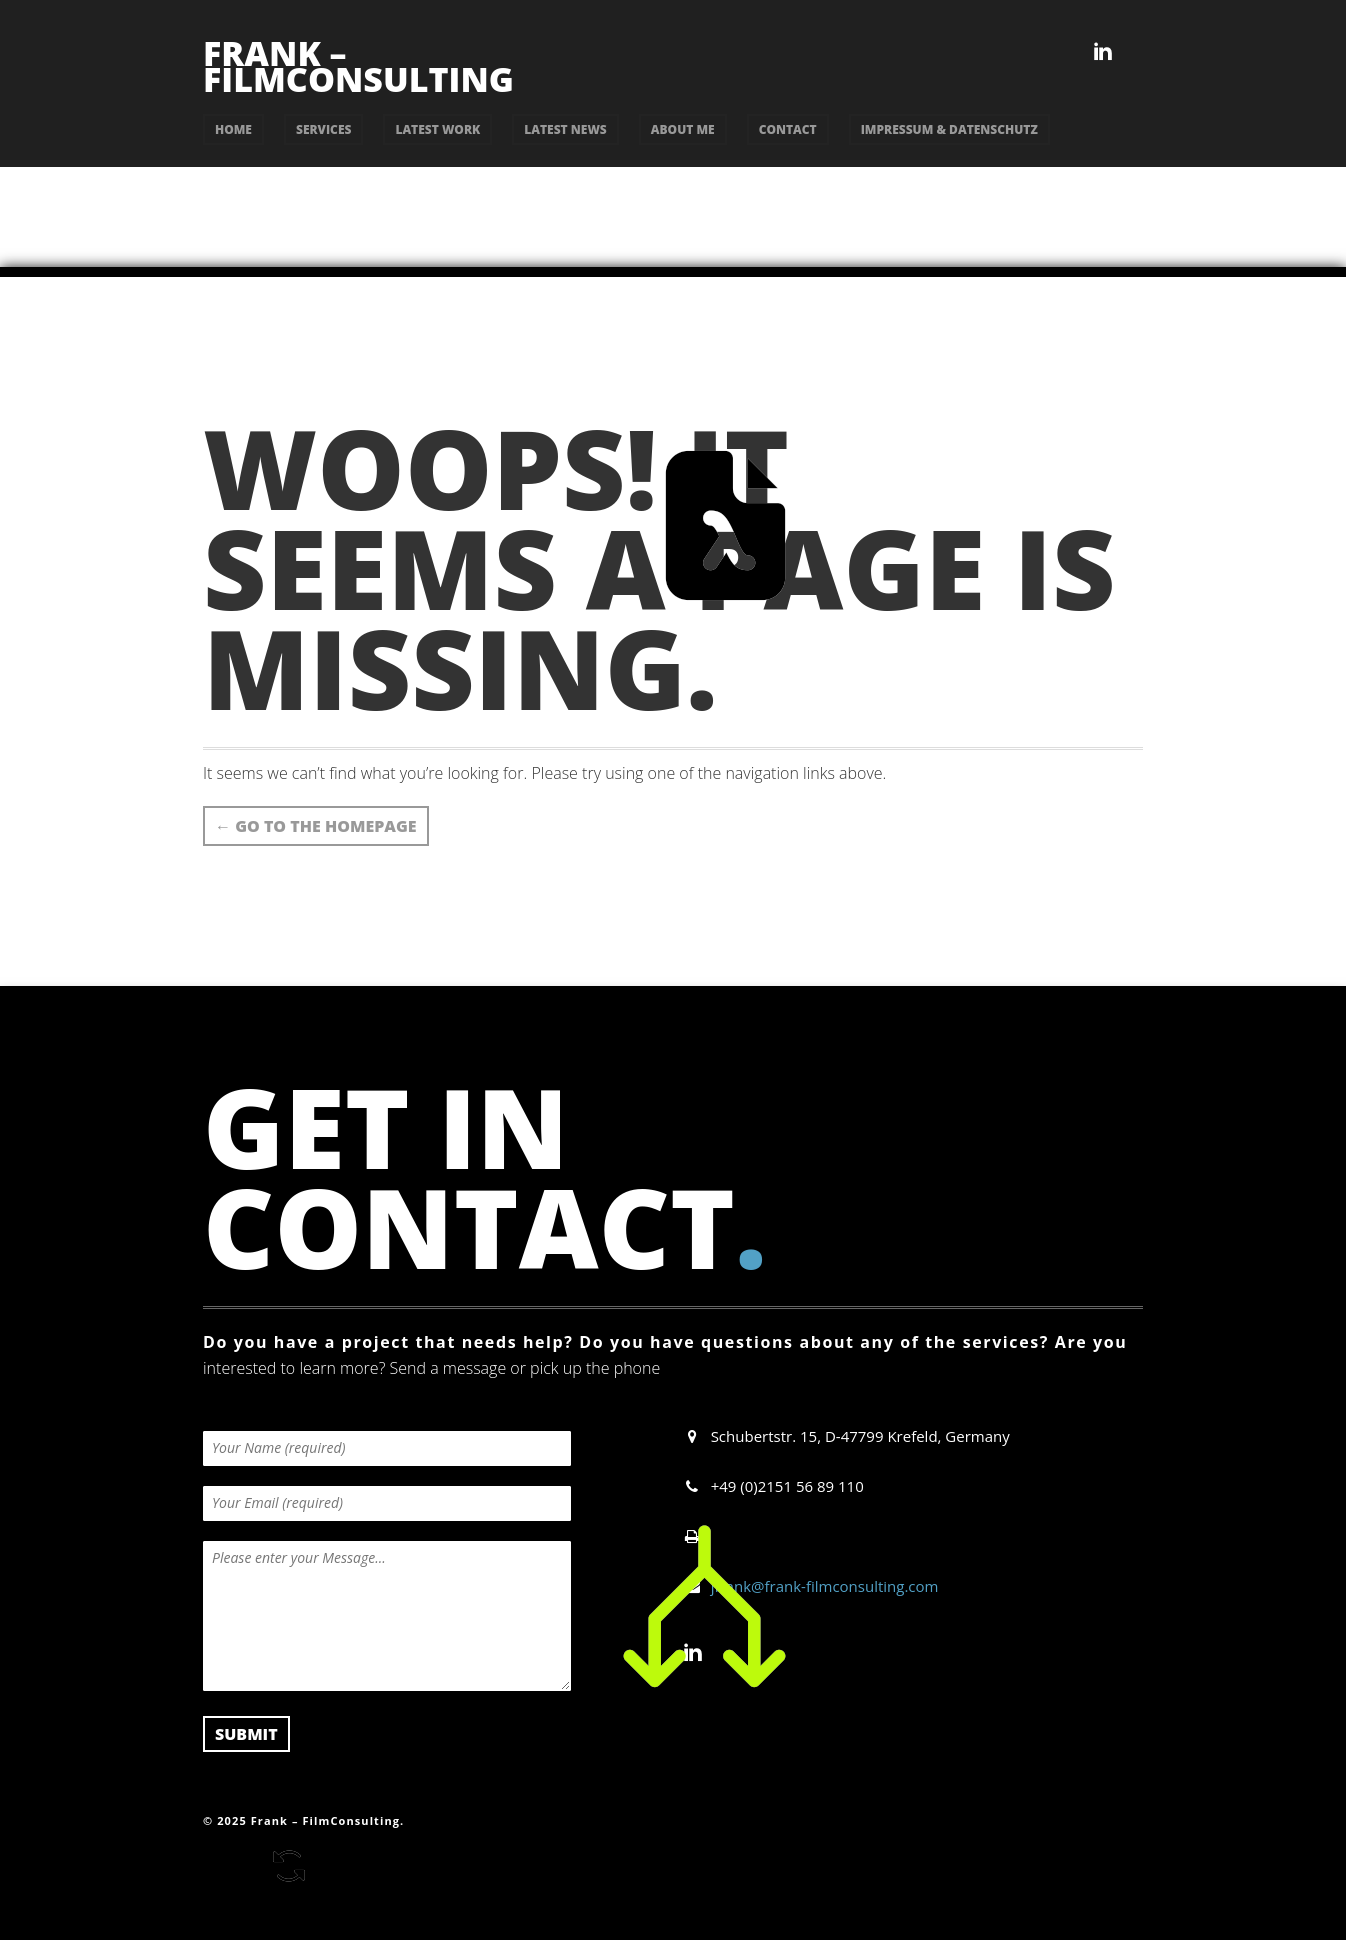 The image size is (1346, 1940). What do you see at coordinates (725, 525) in the screenshot?
I see `open a lambda function file` at bounding box center [725, 525].